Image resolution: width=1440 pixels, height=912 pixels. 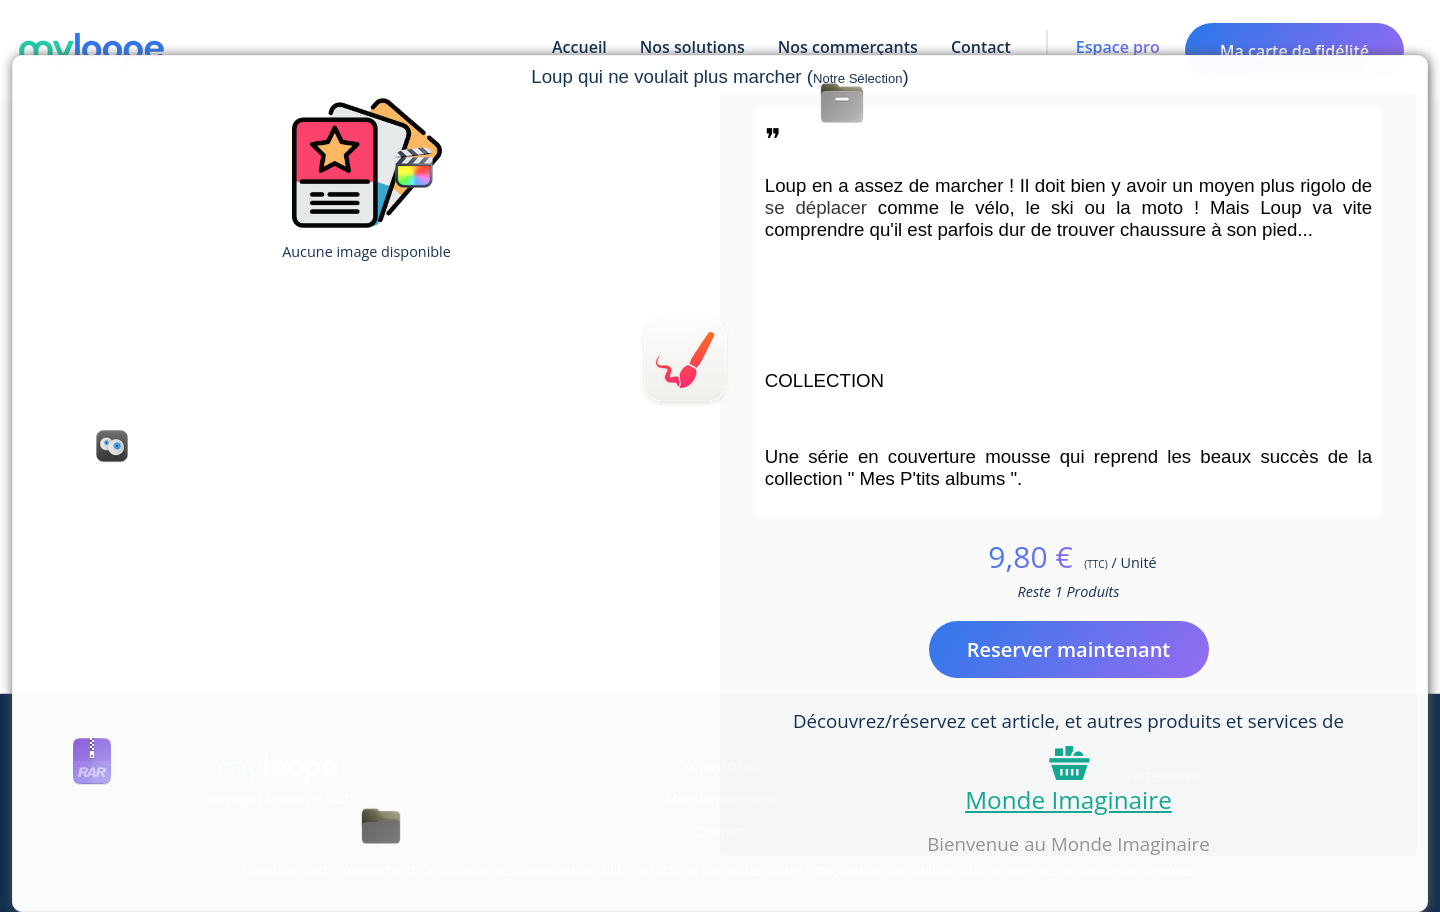 What do you see at coordinates (842, 103) in the screenshot?
I see `open the Nautilus file manager` at bounding box center [842, 103].